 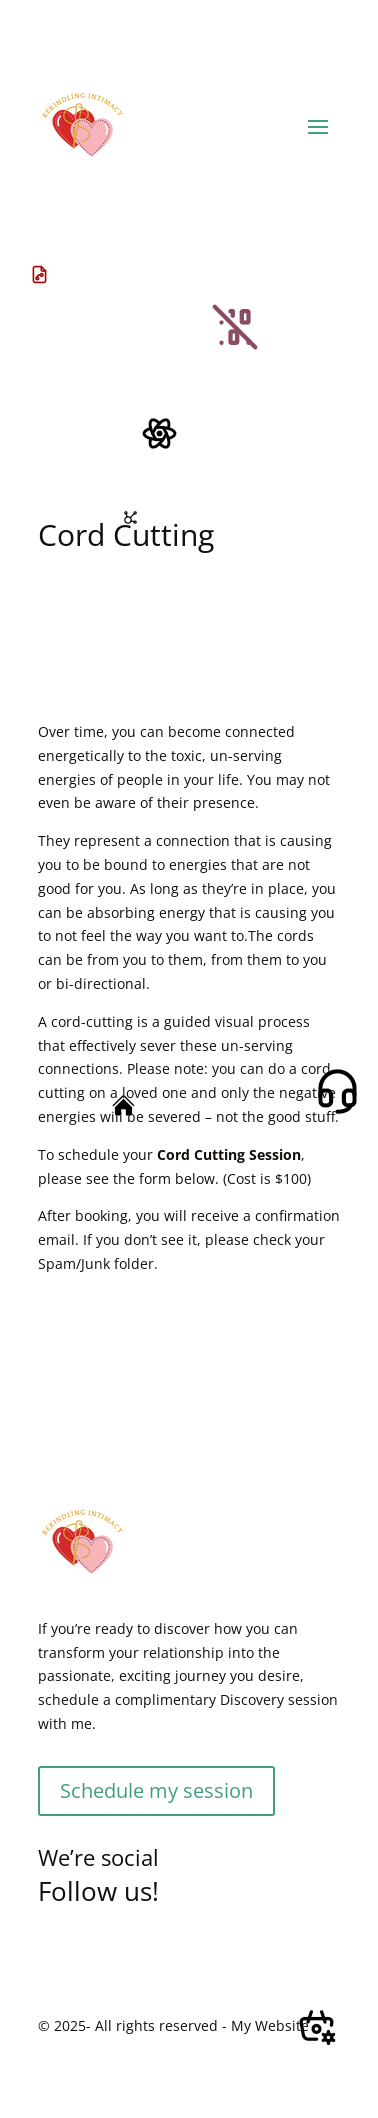 What do you see at coordinates (159, 433) in the screenshot?
I see `indicates a React.js application or component` at bounding box center [159, 433].